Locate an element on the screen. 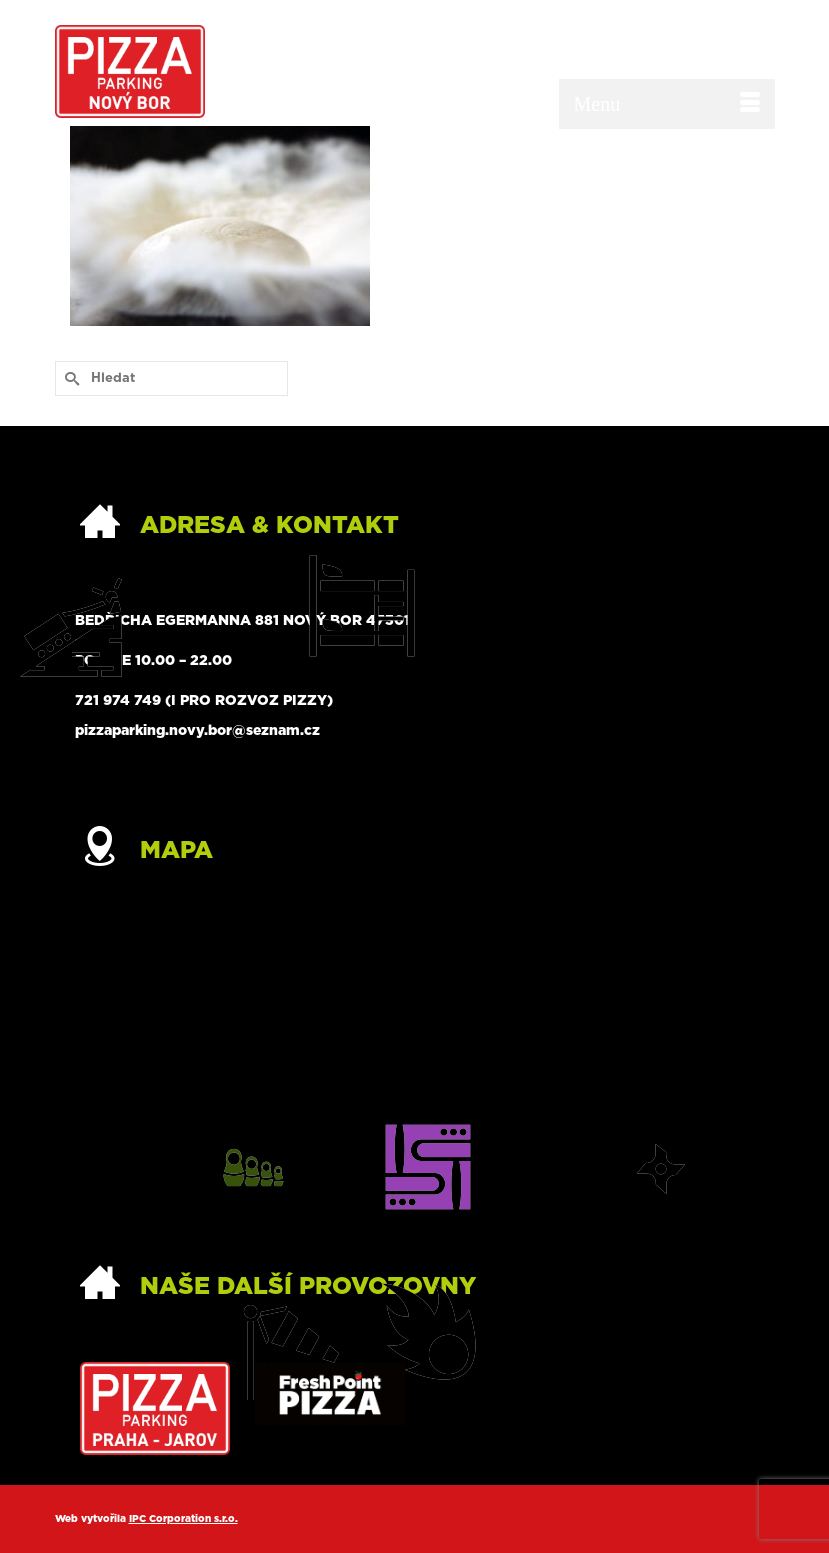 The width and height of the screenshot is (829, 1553). view current wind conditions is located at coordinates (291, 1352).